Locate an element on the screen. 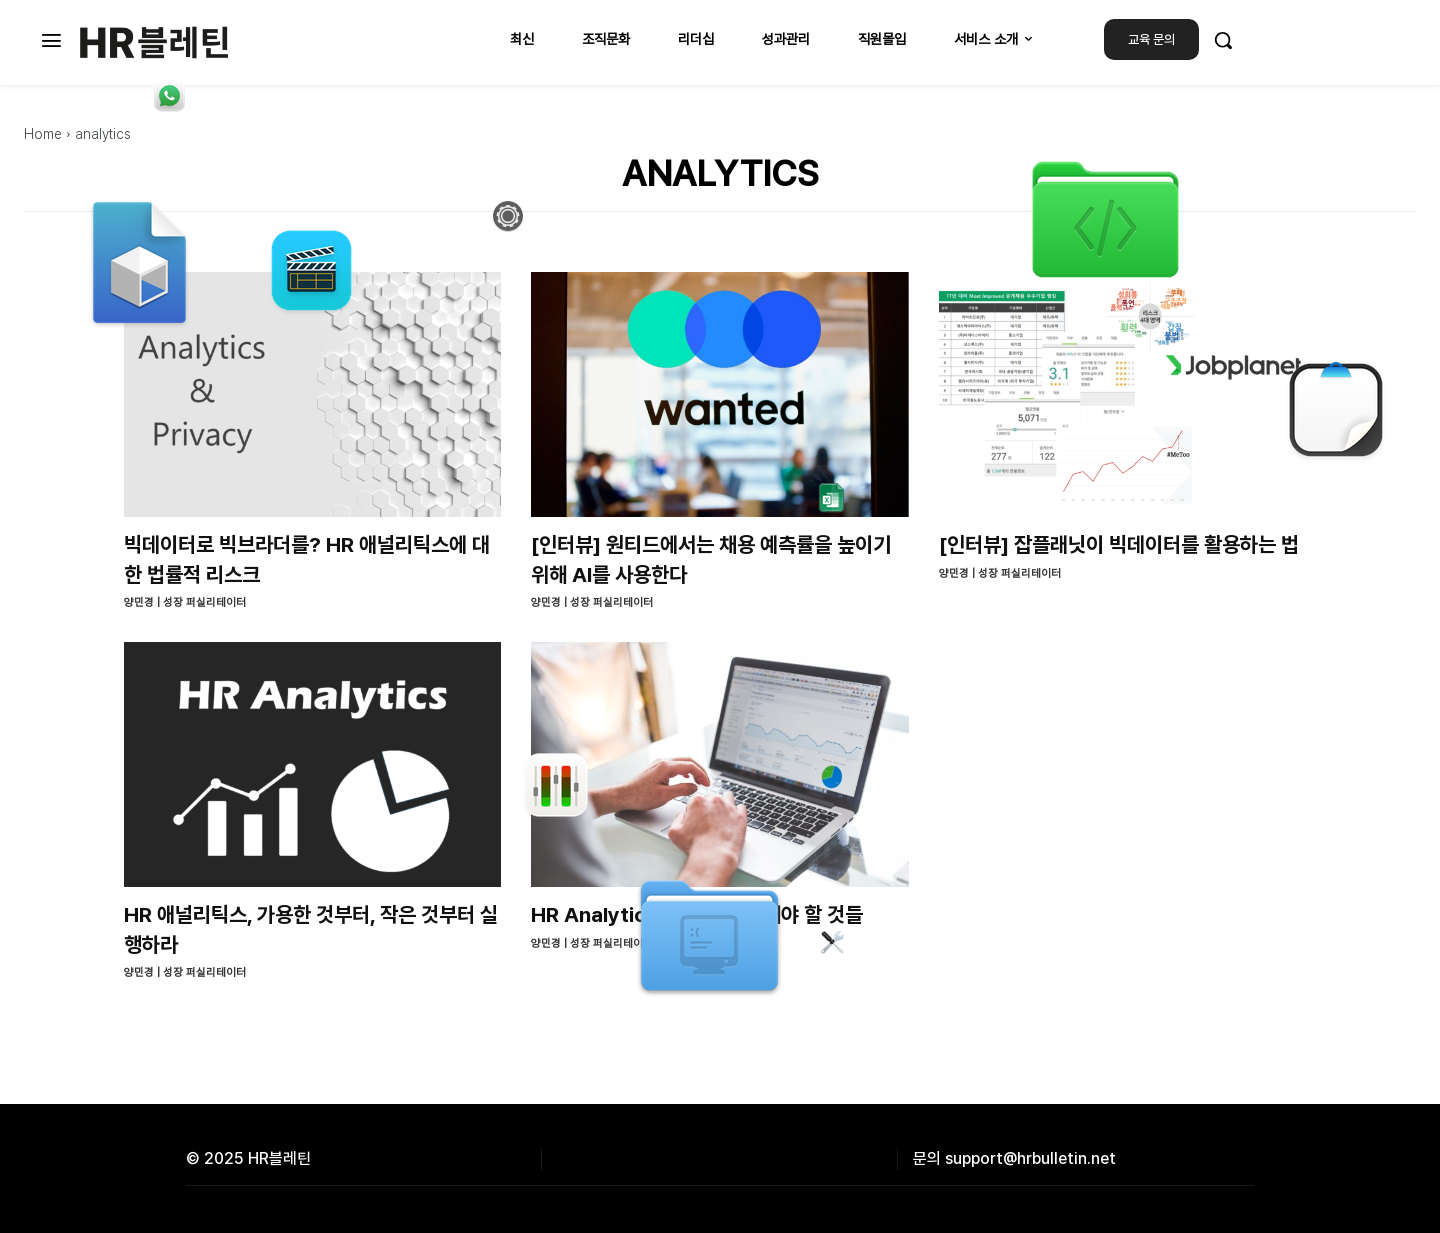 The width and height of the screenshot is (1440, 1233). open whatsapp messaging app is located at coordinates (169, 95).